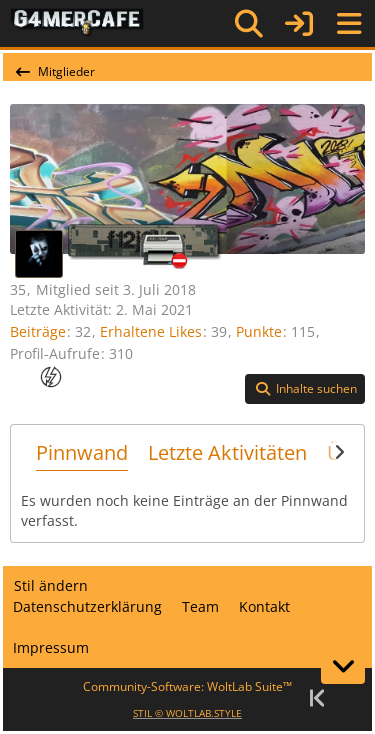  I want to click on go to the first item in a list or sequence, so click(317, 698).